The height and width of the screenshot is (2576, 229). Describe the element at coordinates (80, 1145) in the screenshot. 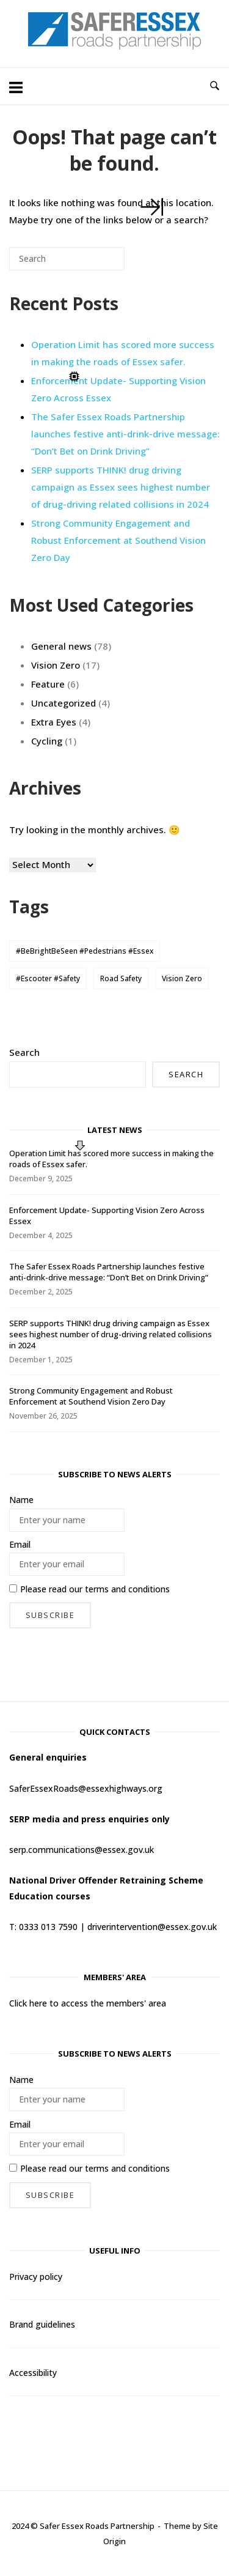

I see `download file or content` at that location.